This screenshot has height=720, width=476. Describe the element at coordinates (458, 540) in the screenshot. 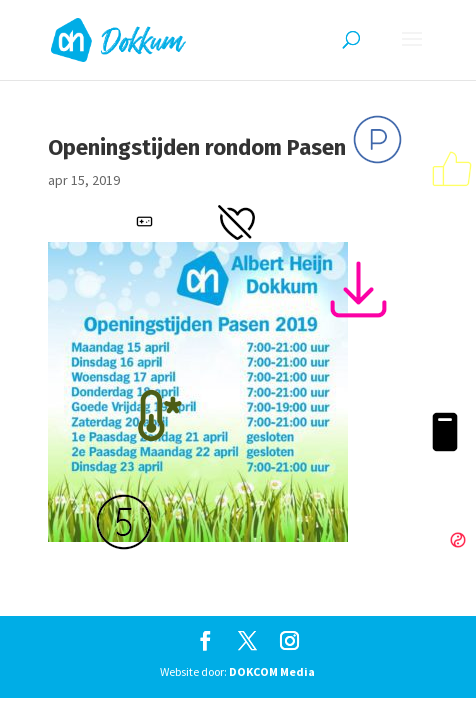

I see `toggle balance or harmony mode` at that location.